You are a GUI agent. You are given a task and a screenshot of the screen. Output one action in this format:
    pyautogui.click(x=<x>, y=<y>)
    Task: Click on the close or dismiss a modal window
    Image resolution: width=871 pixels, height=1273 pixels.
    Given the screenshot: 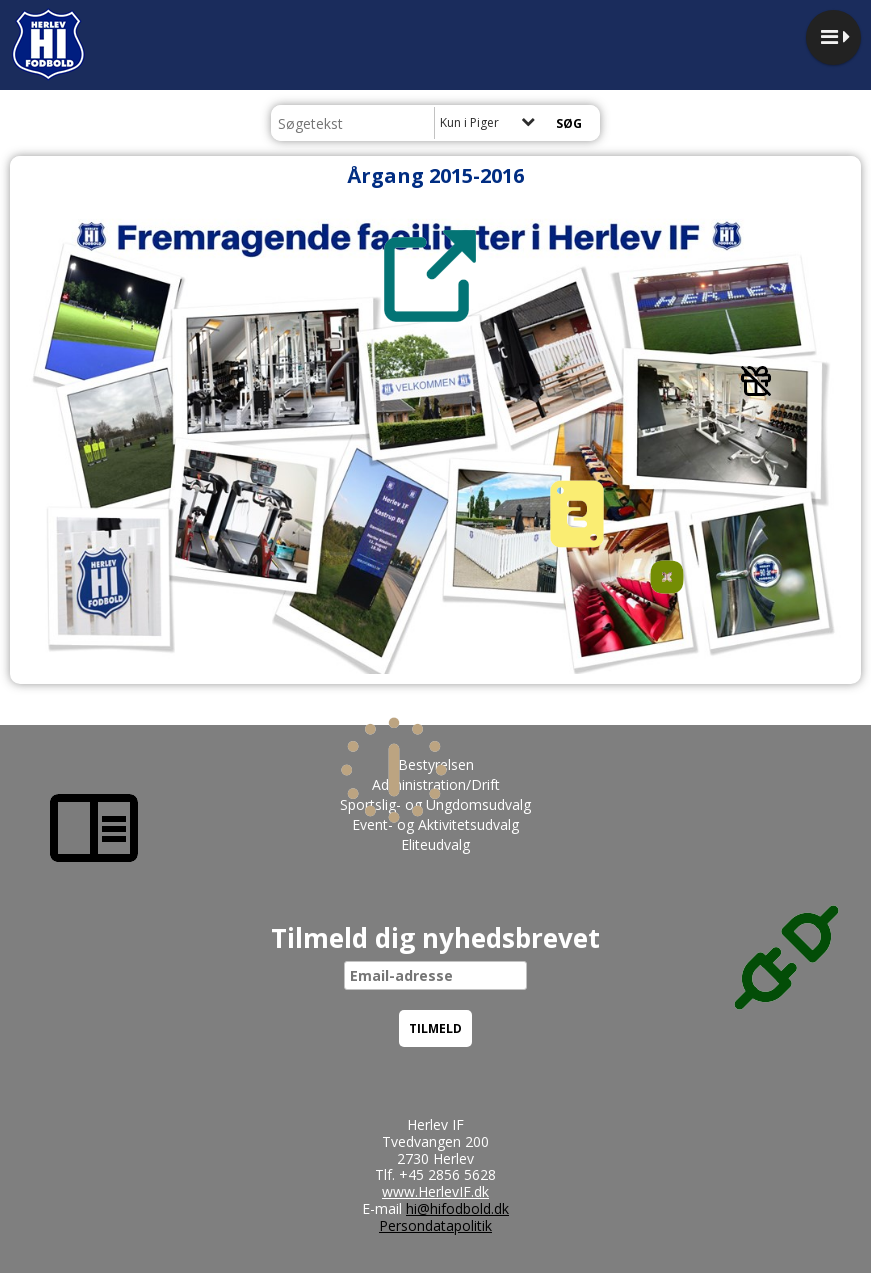 What is the action you would take?
    pyautogui.click(x=667, y=577)
    